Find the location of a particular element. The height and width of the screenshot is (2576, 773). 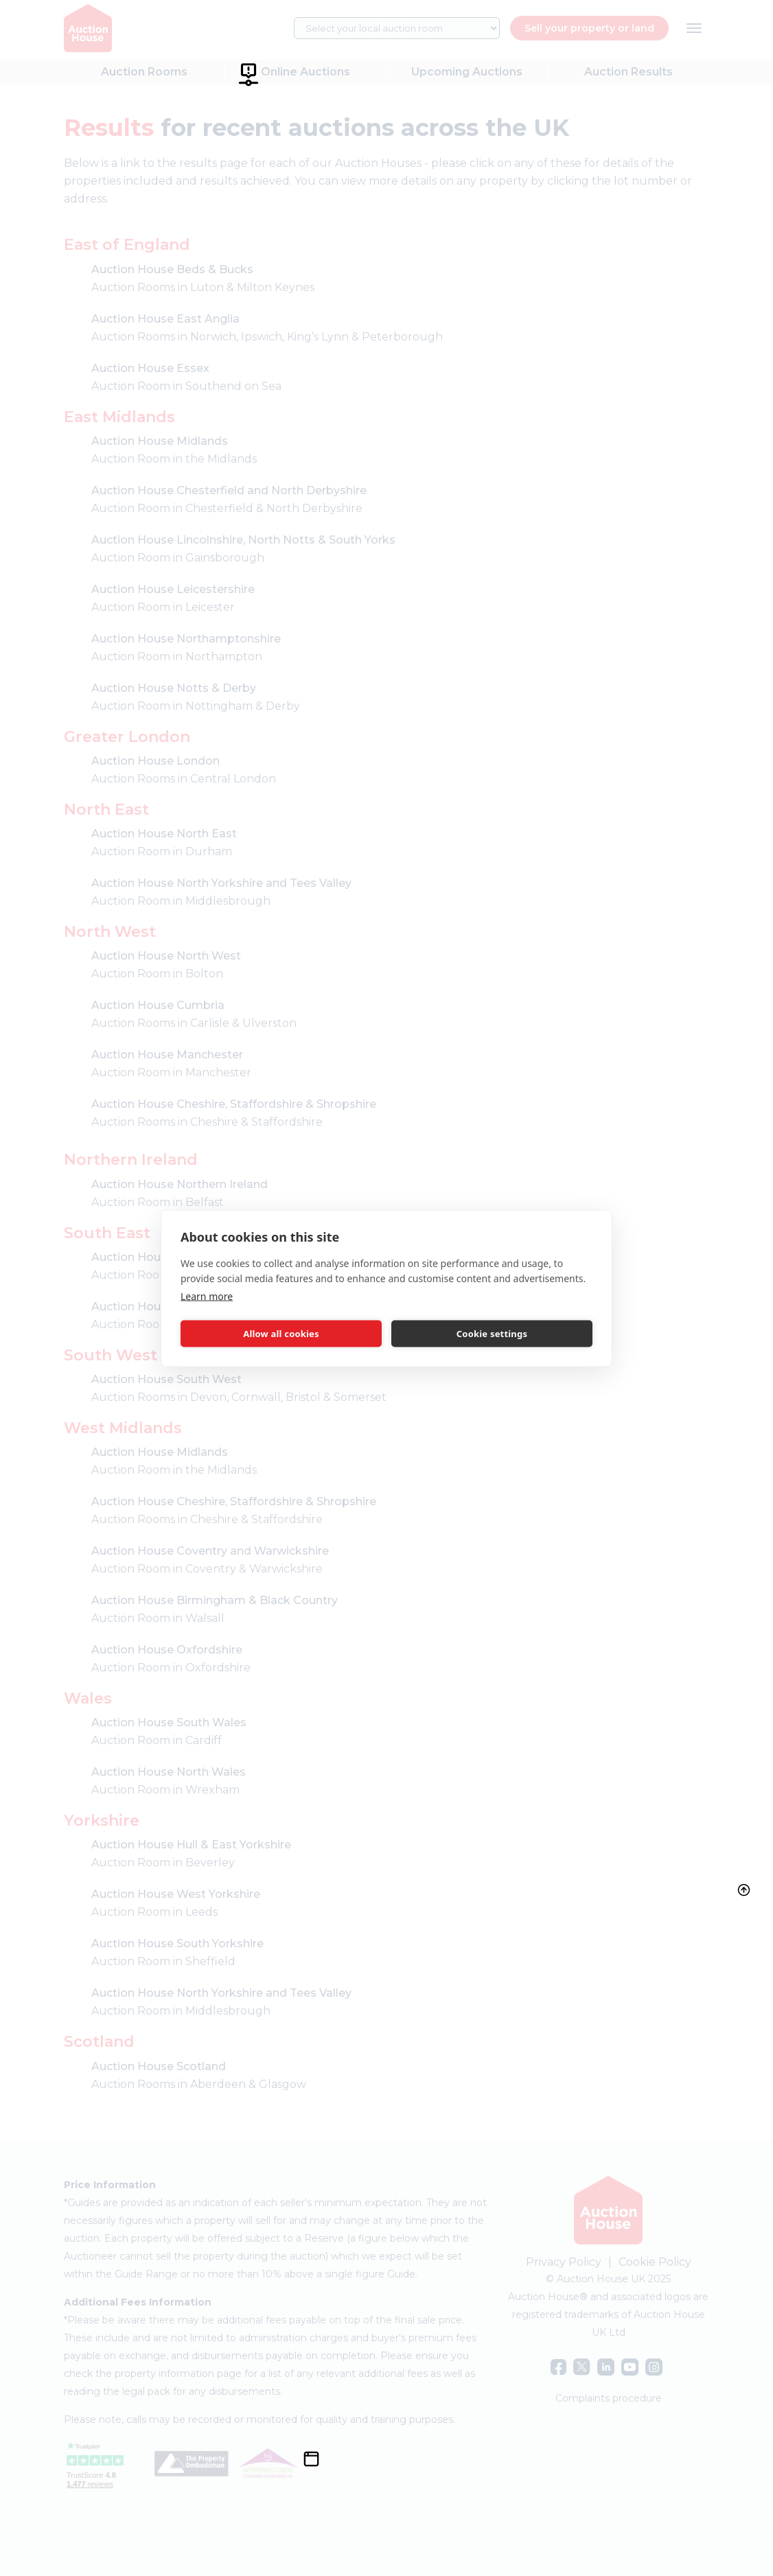

indicates a timeline event requiring attention is located at coordinates (249, 74).